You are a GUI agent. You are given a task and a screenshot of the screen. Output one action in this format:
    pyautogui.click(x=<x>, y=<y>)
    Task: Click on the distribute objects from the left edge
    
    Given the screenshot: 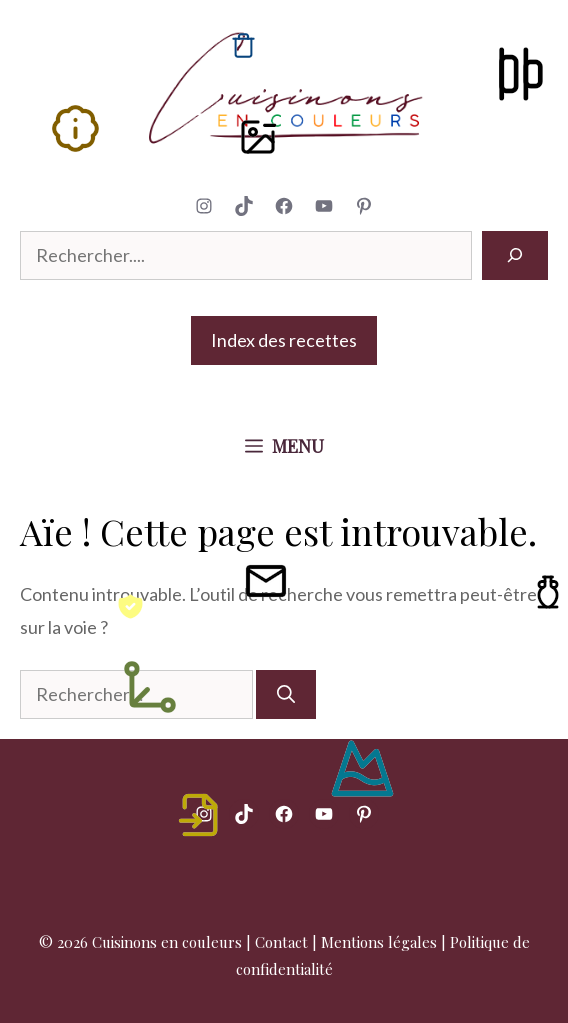 What is the action you would take?
    pyautogui.click(x=521, y=74)
    